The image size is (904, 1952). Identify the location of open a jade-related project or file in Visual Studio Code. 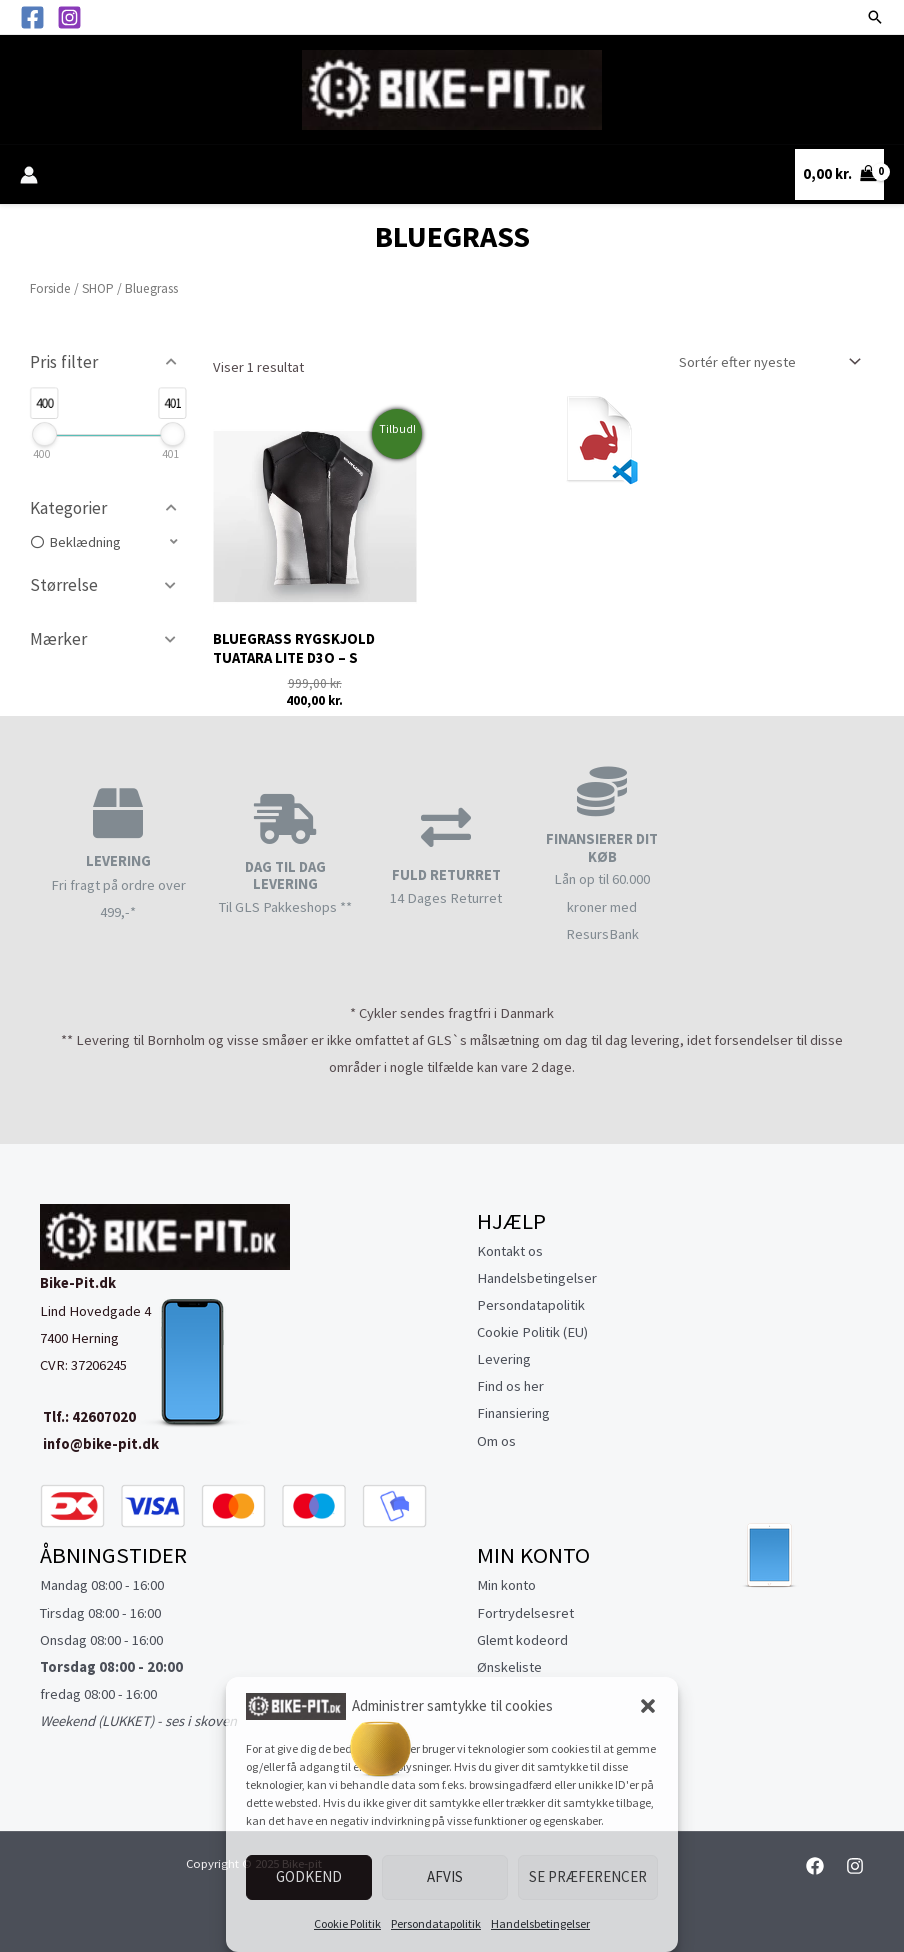
(599, 440).